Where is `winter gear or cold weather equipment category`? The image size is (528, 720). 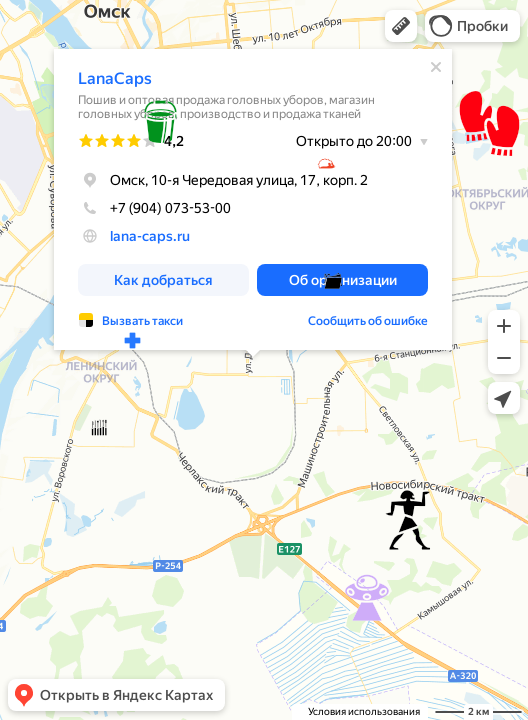
winter gear or cold weather equipment category is located at coordinates (489, 123).